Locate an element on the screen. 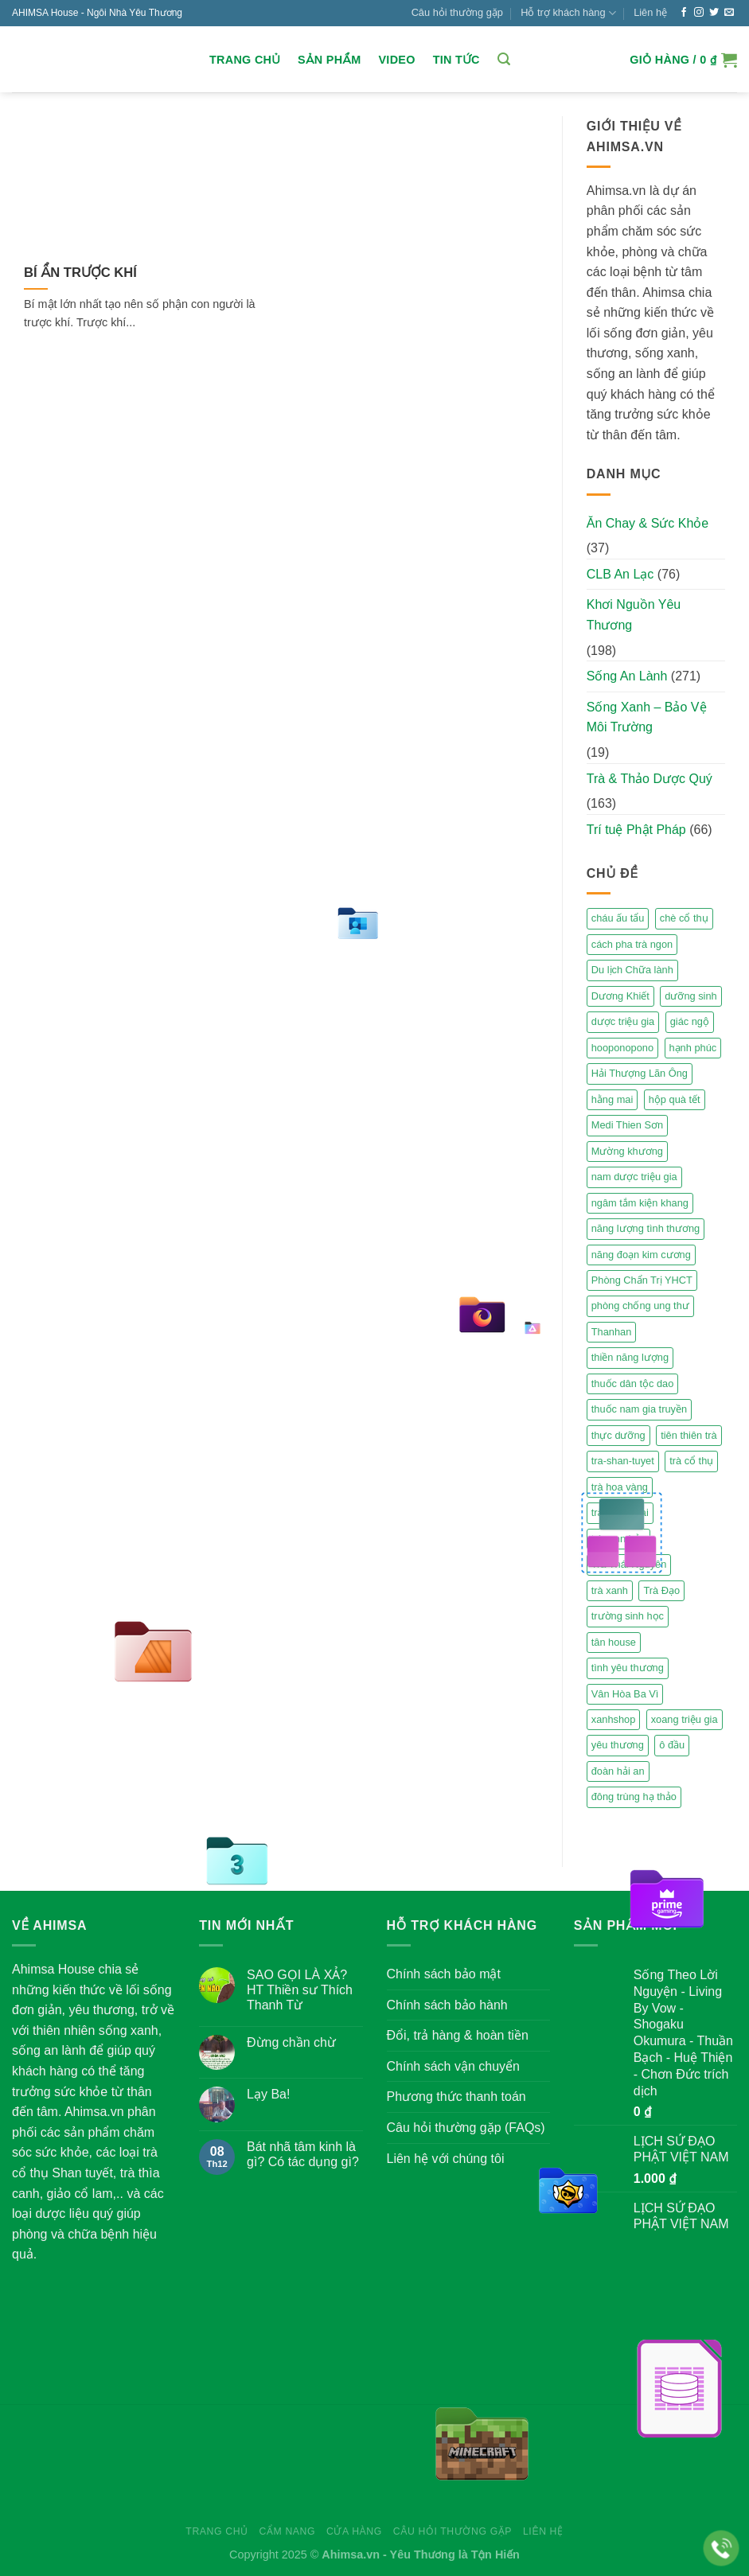 This screenshot has height=2576, width=749. open the Affinity app folder is located at coordinates (532, 1328).